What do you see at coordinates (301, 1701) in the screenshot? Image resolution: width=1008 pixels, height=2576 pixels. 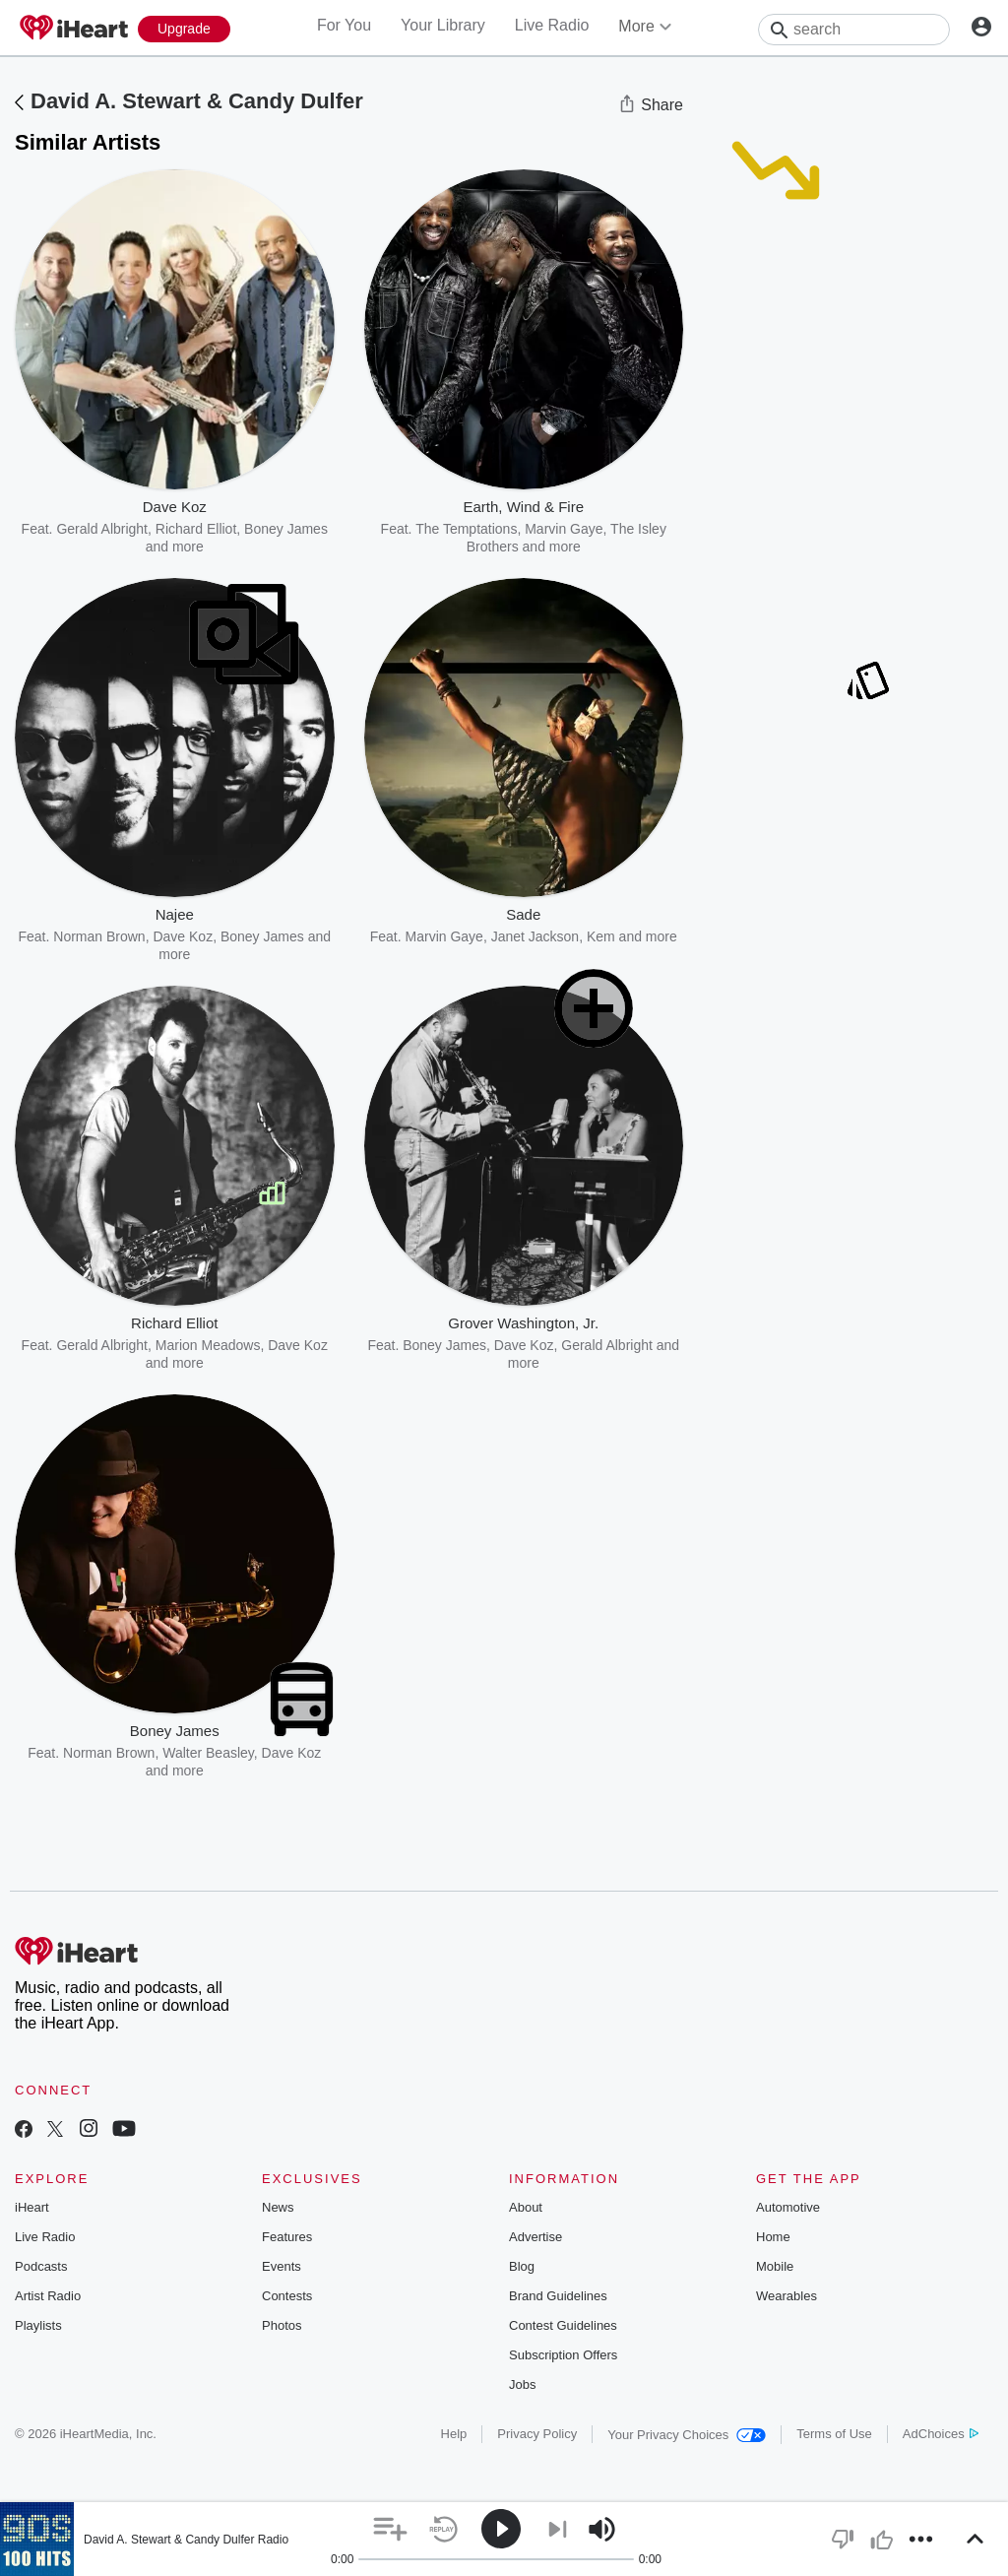 I see `view bus routes and schedules` at bounding box center [301, 1701].